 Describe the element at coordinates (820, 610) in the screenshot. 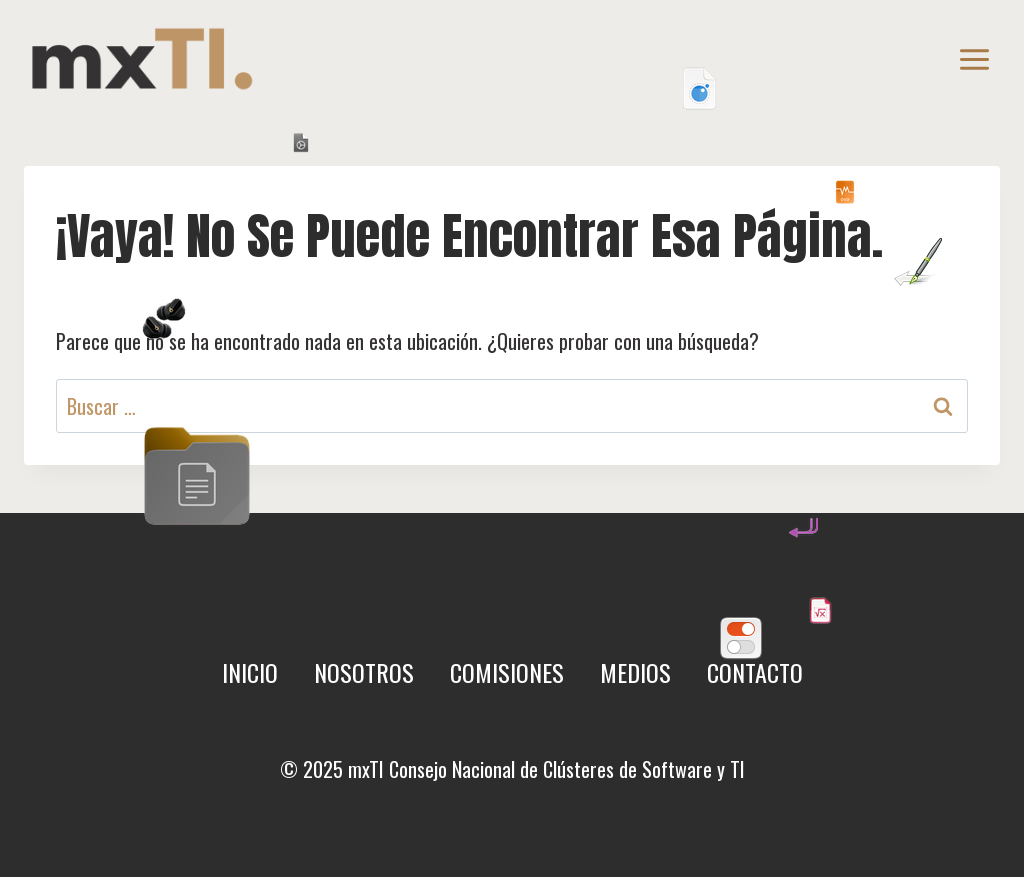

I see `libreoffice math formula template file` at that location.